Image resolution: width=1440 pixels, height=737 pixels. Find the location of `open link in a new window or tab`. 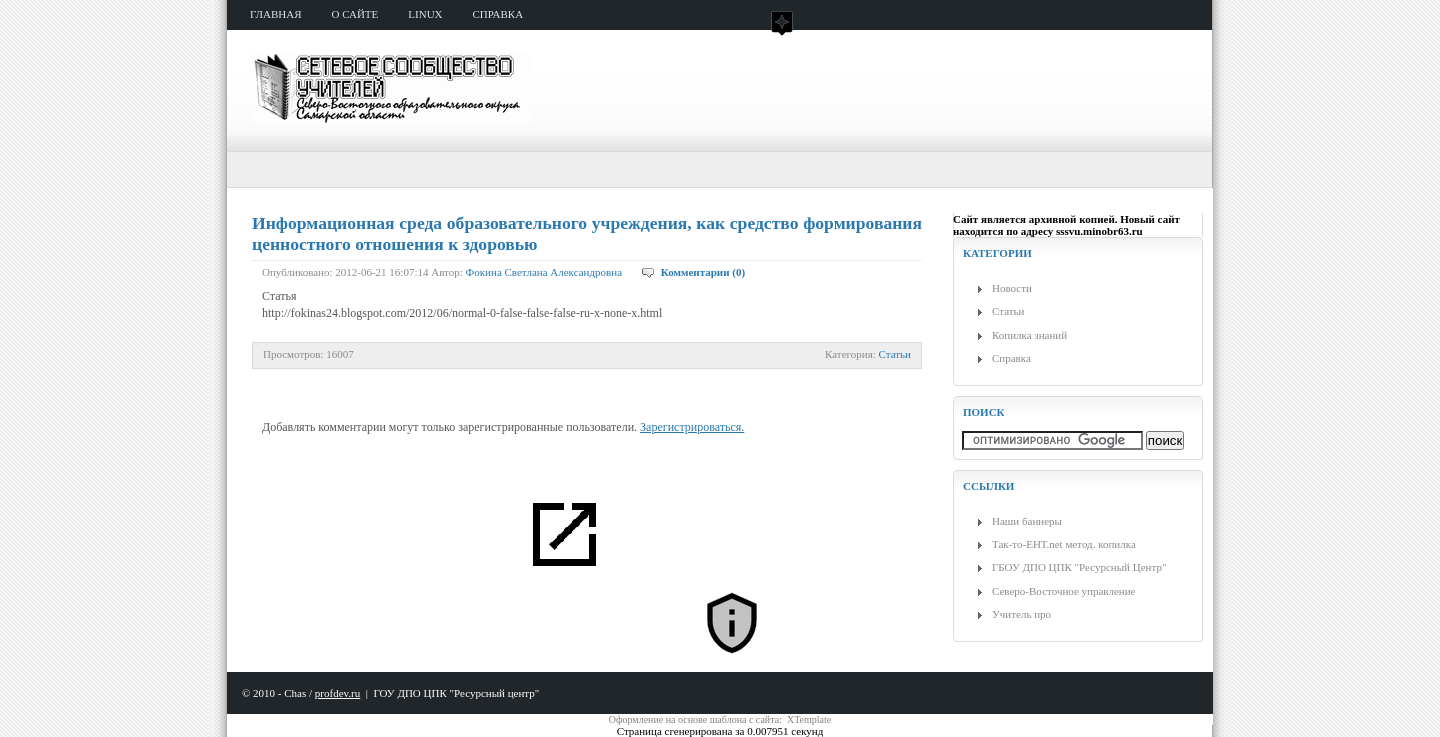

open link in a new window or tab is located at coordinates (564, 534).